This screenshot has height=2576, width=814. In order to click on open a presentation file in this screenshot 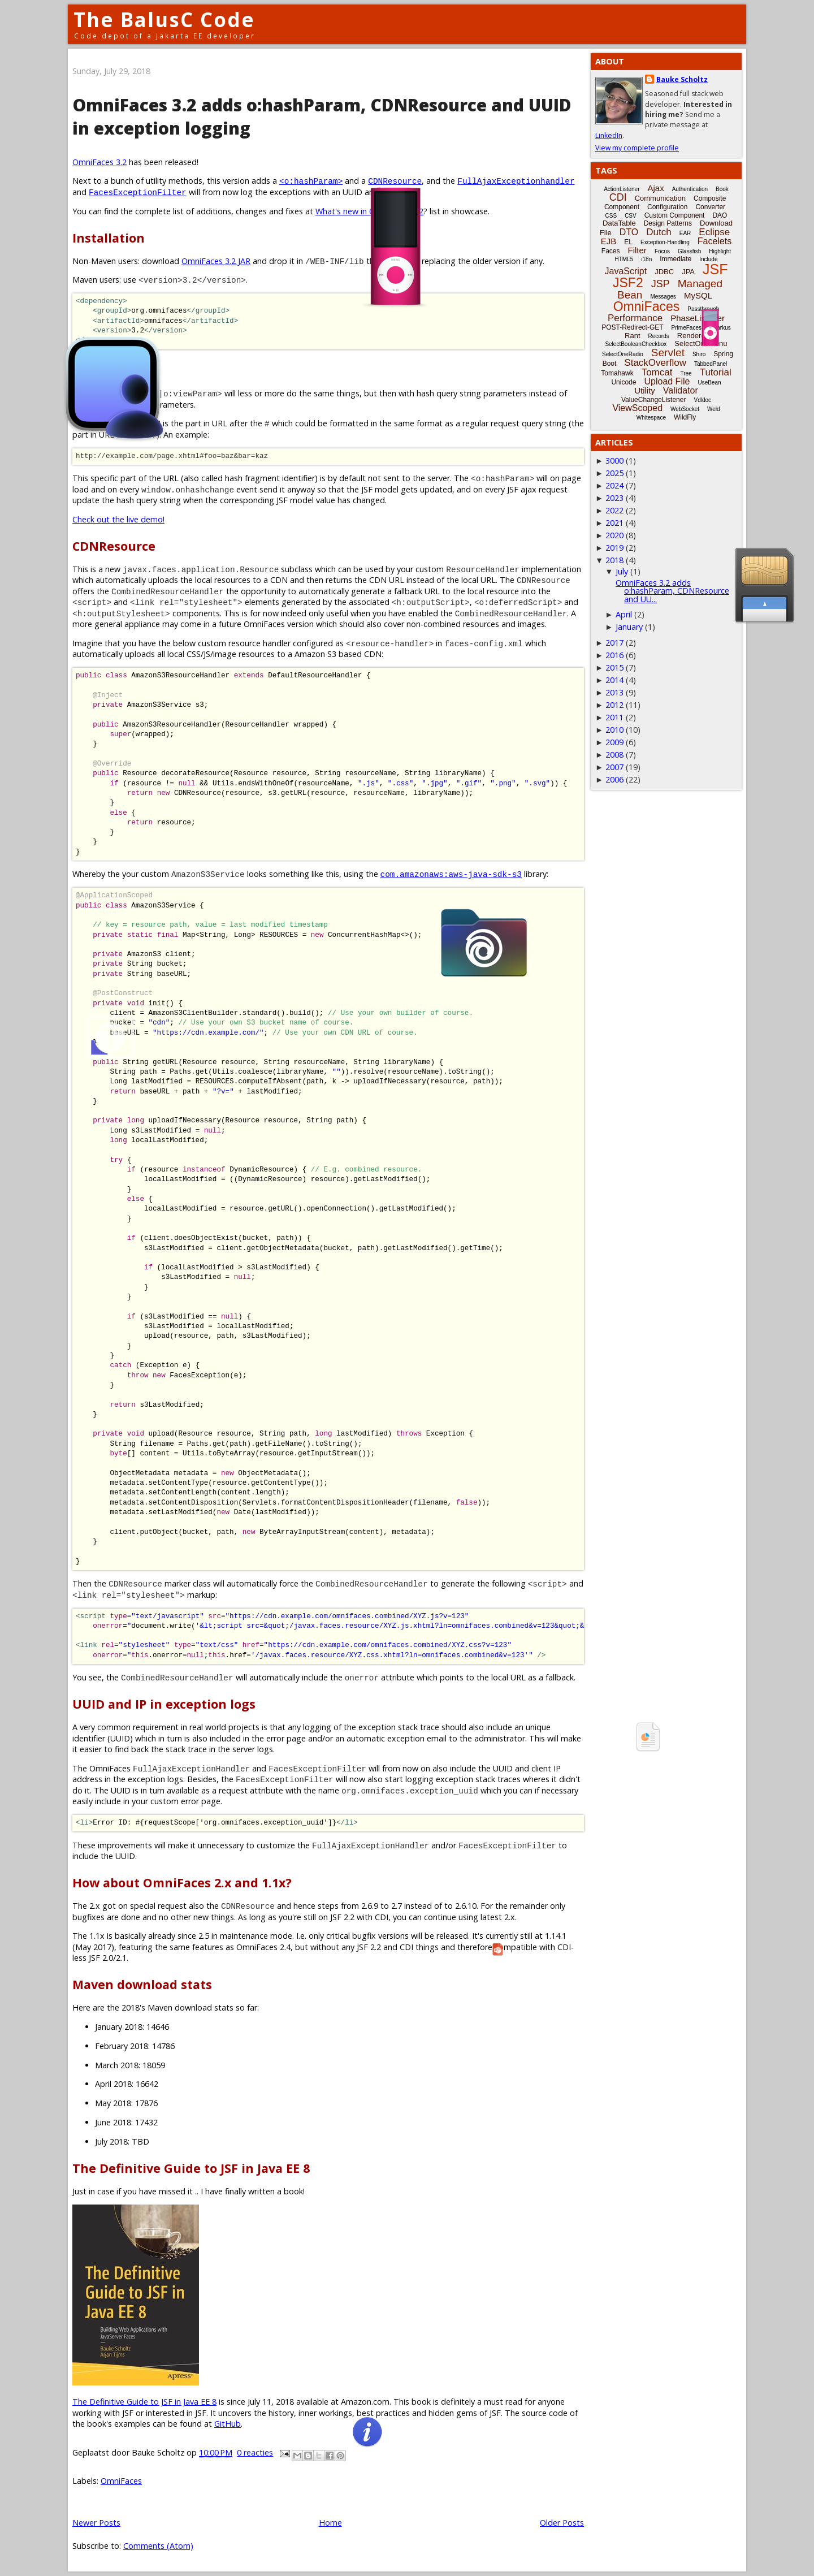, I will do `click(648, 1736)`.